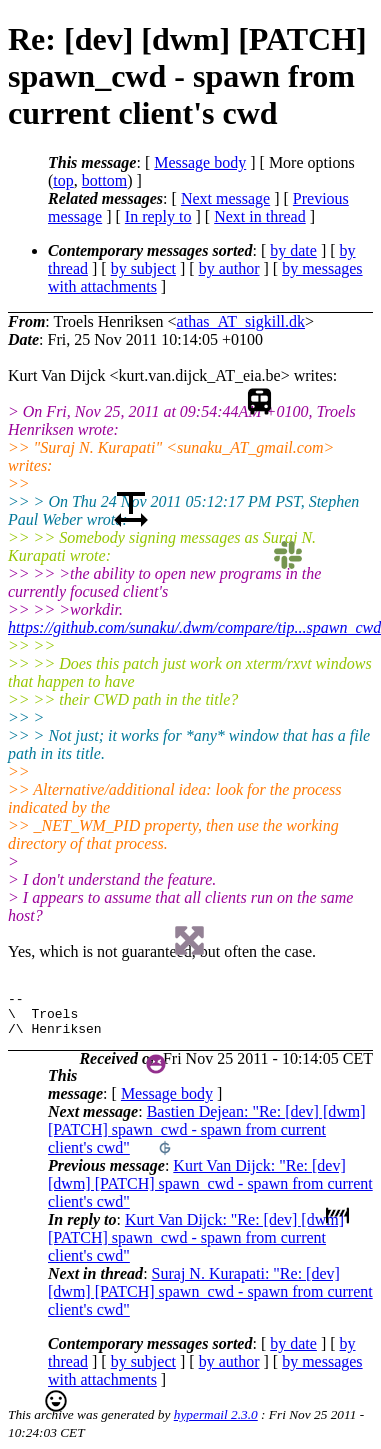  I want to click on indicates a road closure or blocked route, so click(337, 1215).